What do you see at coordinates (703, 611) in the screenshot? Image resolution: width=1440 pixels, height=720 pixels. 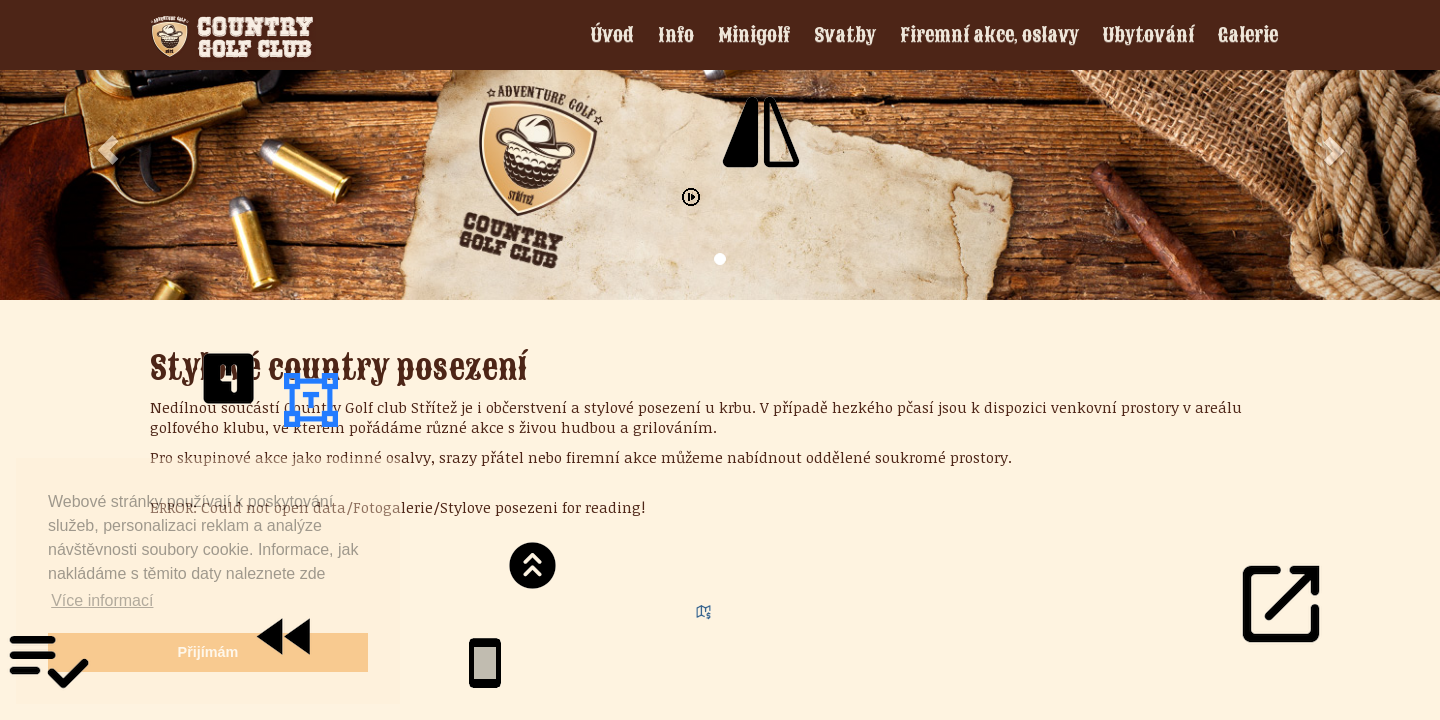 I see `view location-based pricing or costs` at bounding box center [703, 611].